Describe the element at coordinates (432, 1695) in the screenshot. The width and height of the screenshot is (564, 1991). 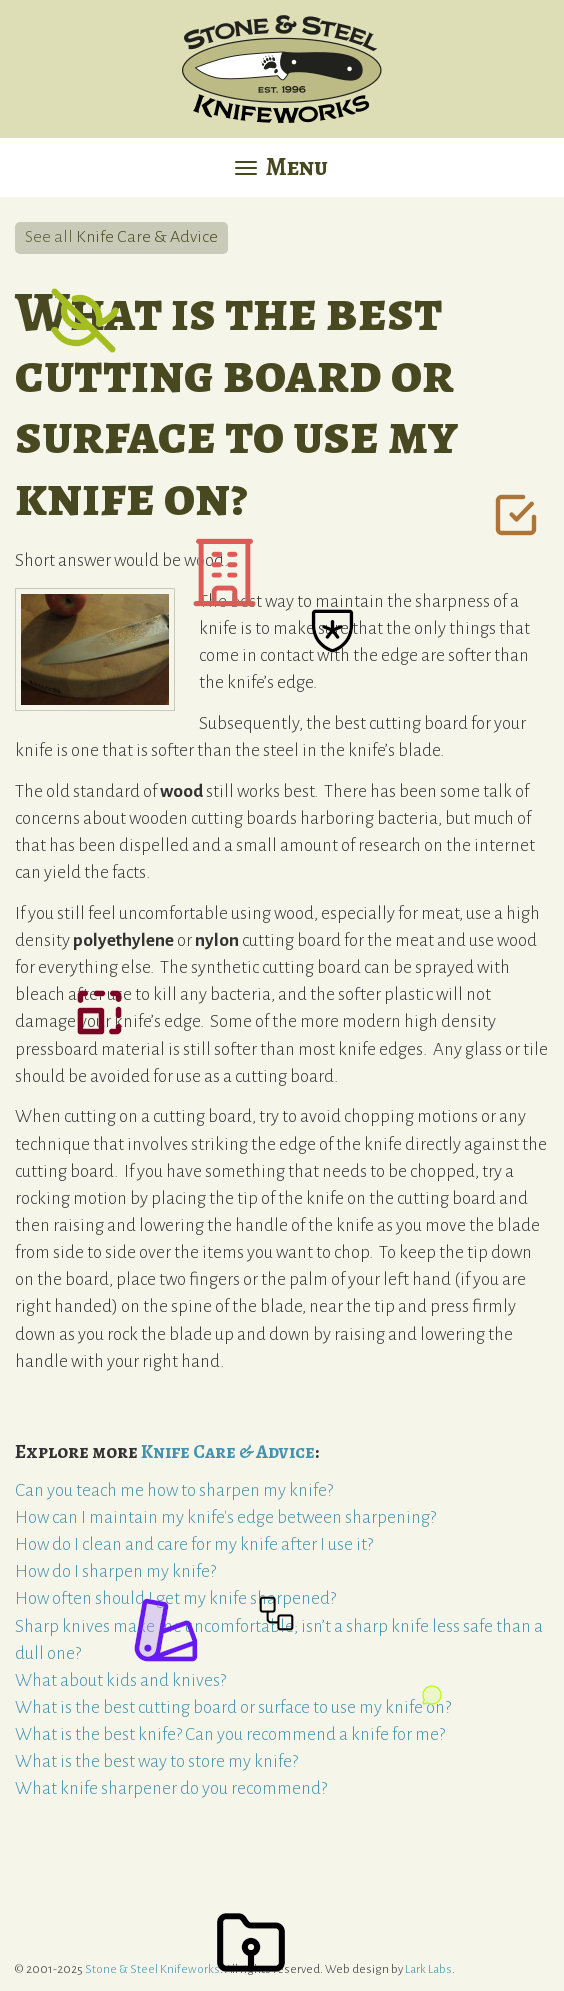
I see `open chat or messaging` at that location.